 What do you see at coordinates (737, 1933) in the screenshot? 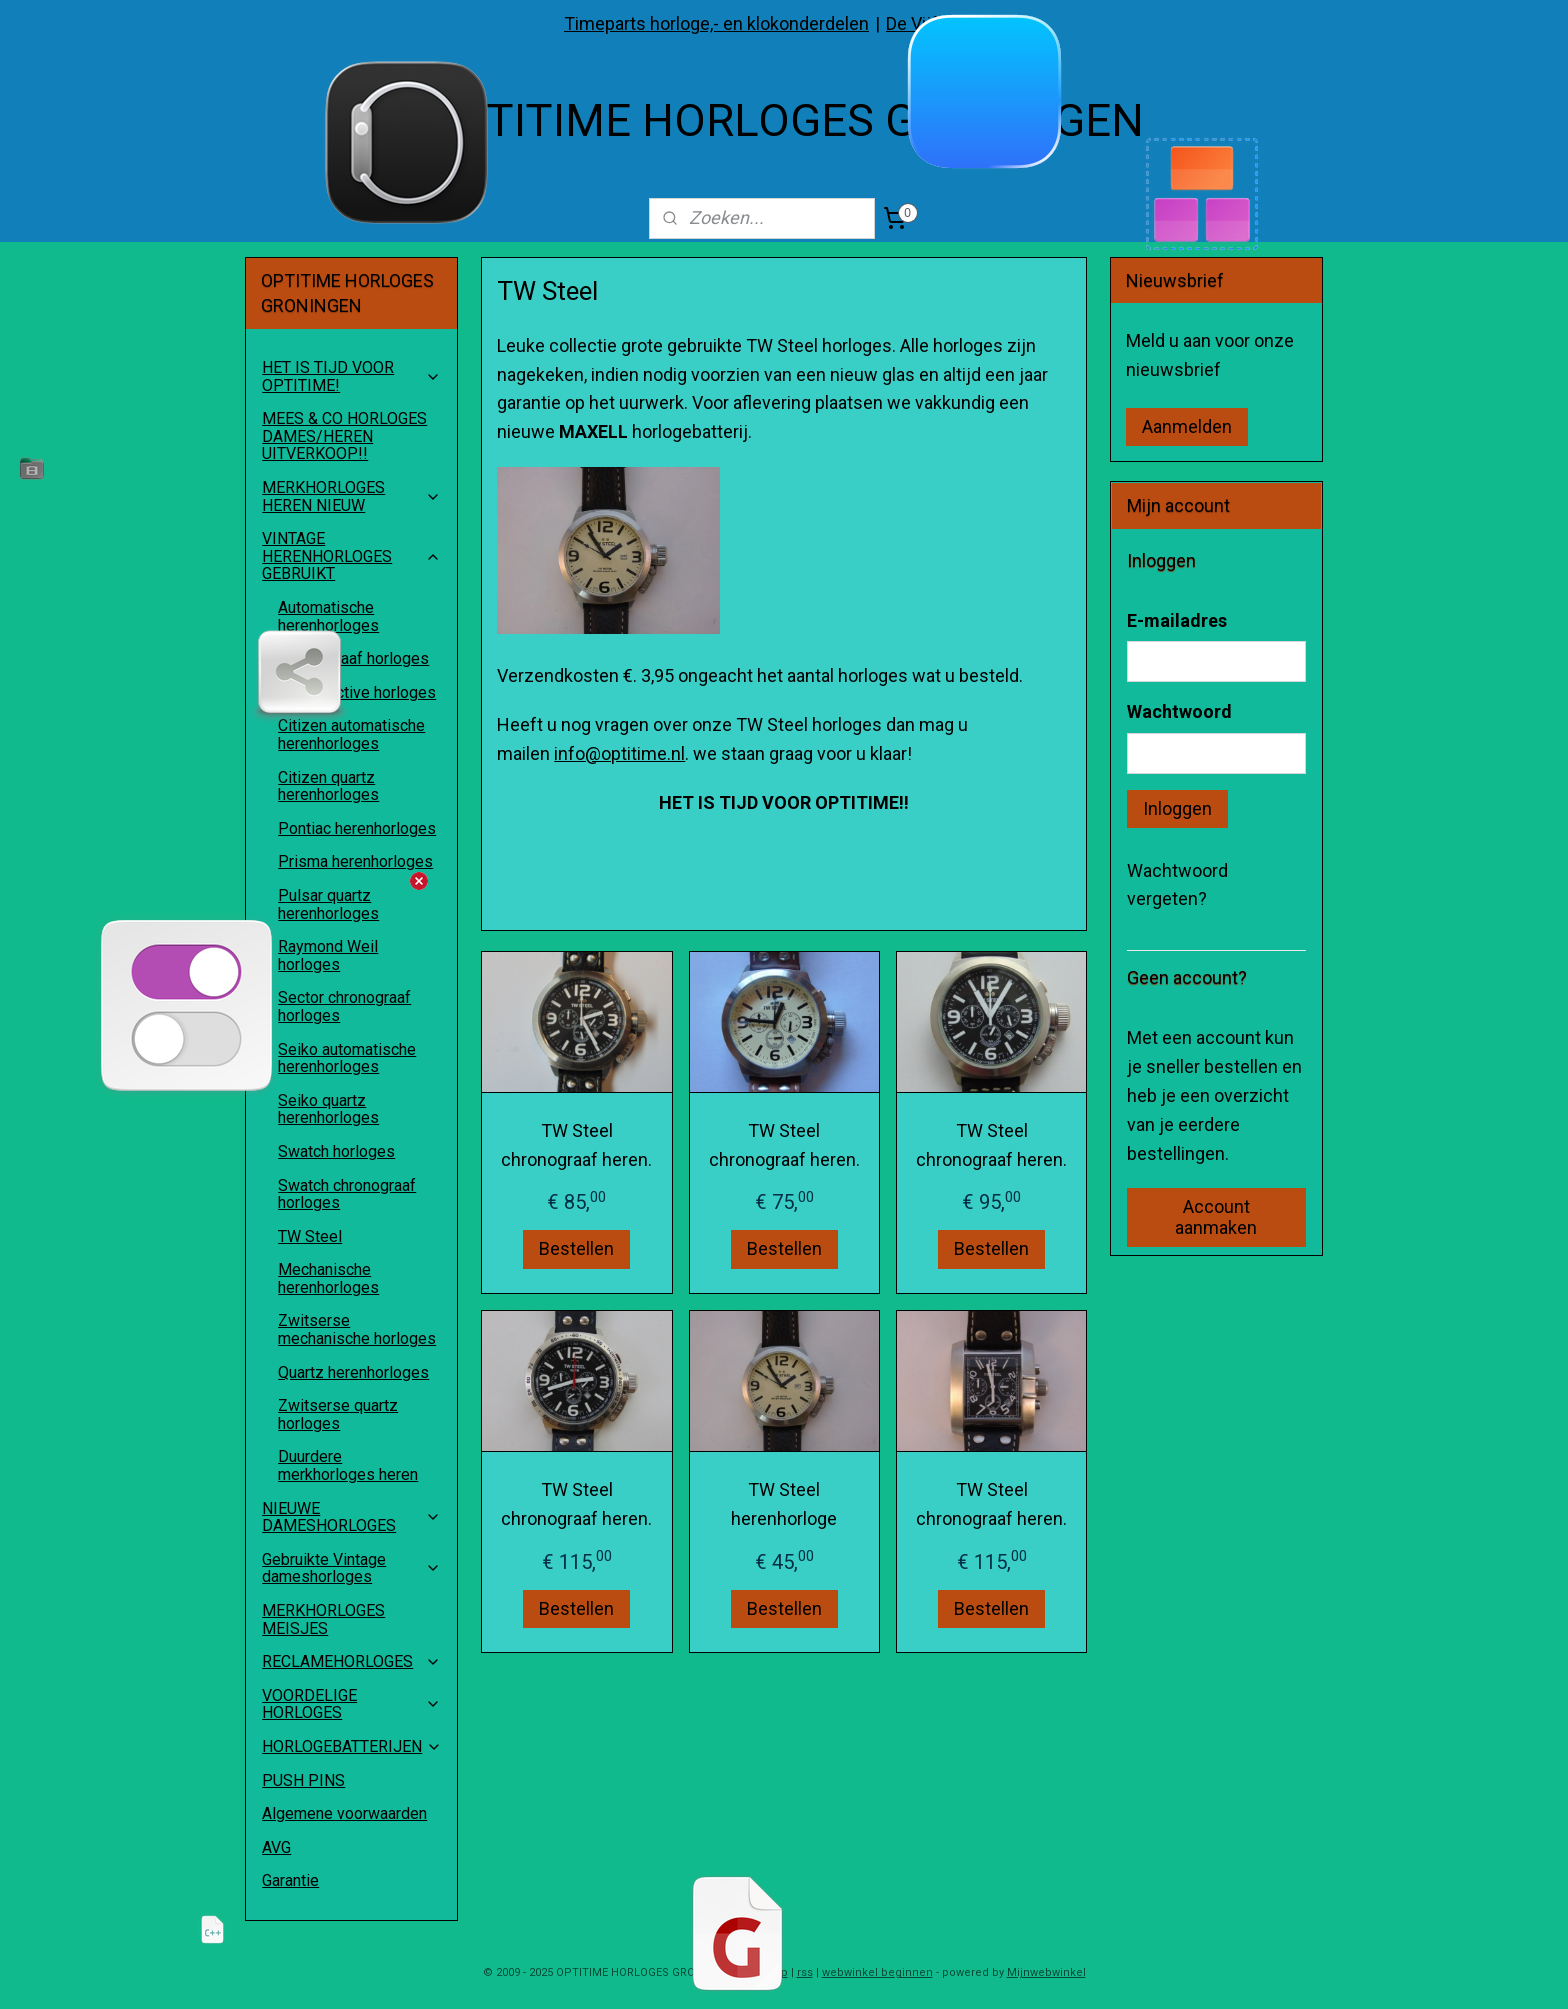
I see `a G-code file for 3D printing or CNC machining` at bounding box center [737, 1933].